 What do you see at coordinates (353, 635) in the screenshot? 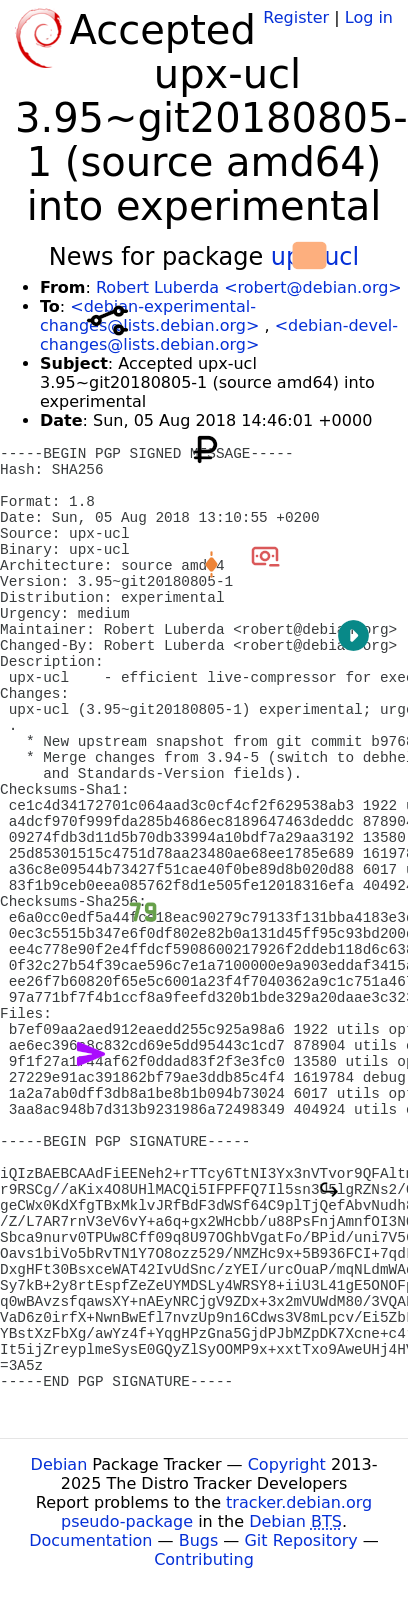
I see `play media or video content` at bounding box center [353, 635].